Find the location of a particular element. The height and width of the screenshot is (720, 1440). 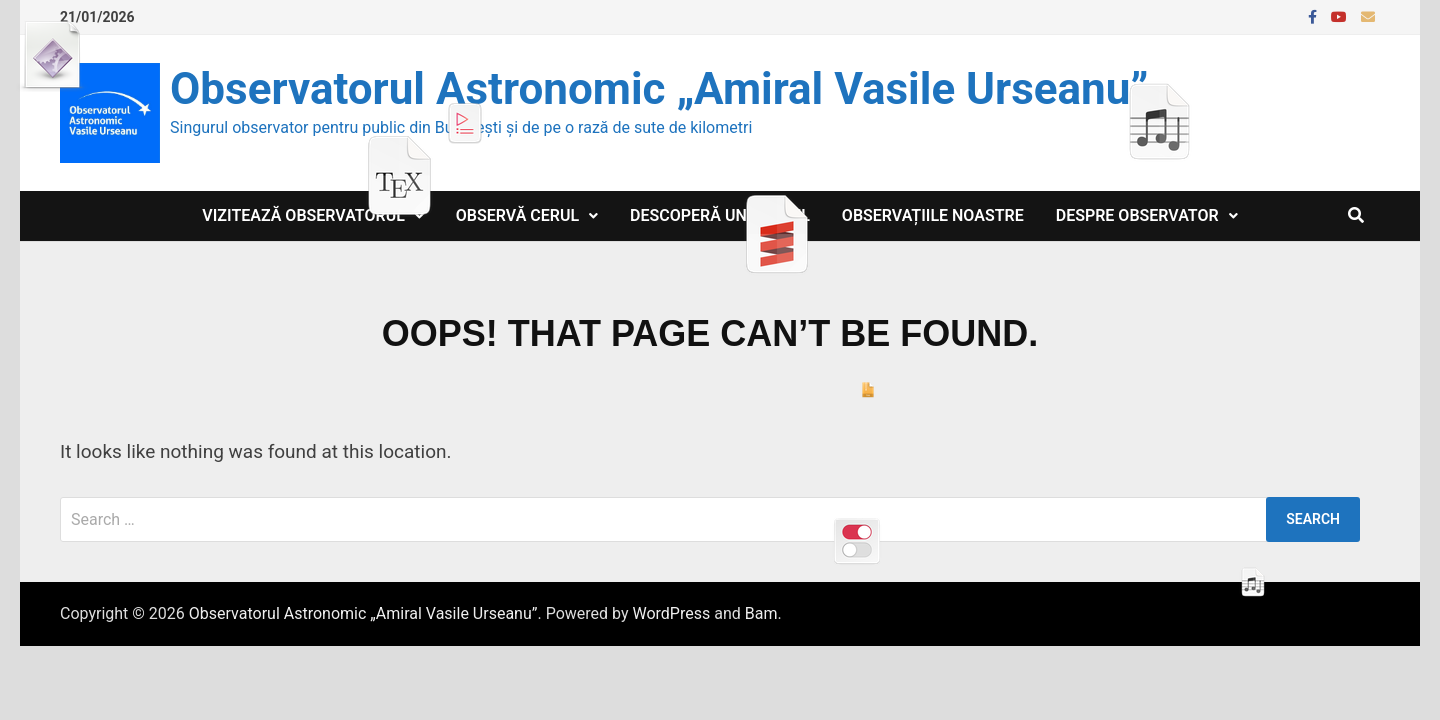

a LaTeX or TeX document file is located at coordinates (399, 175).